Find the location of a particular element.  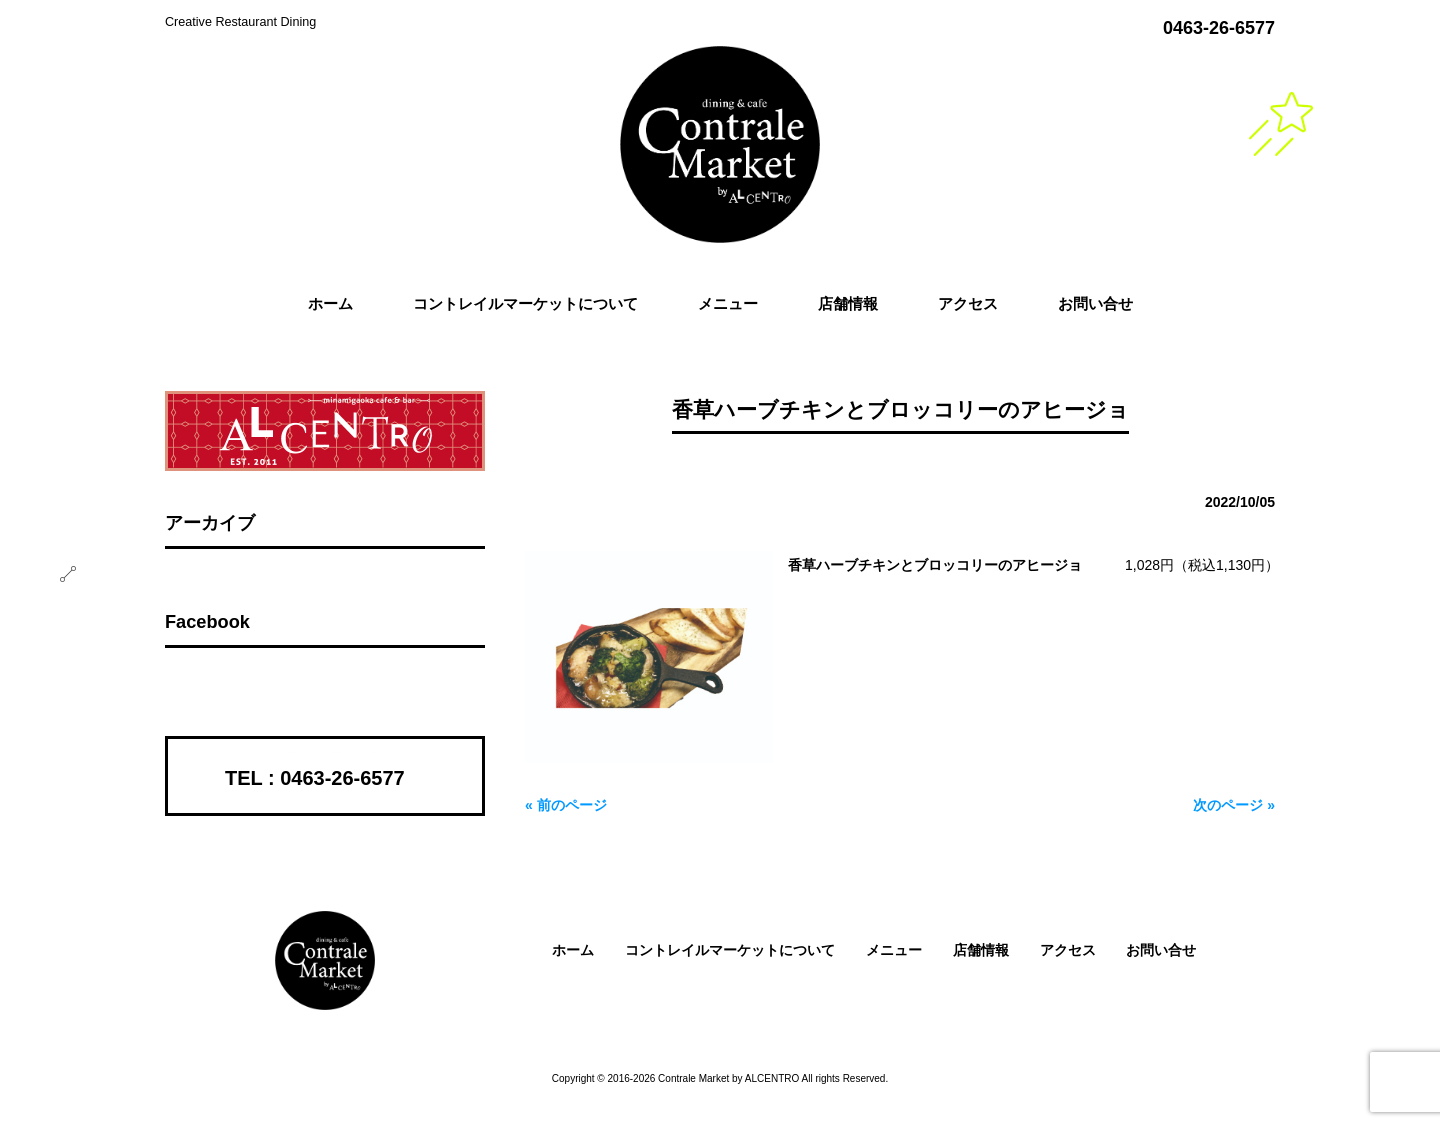

draw a line segment between two points is located at coordinates (68, 574).